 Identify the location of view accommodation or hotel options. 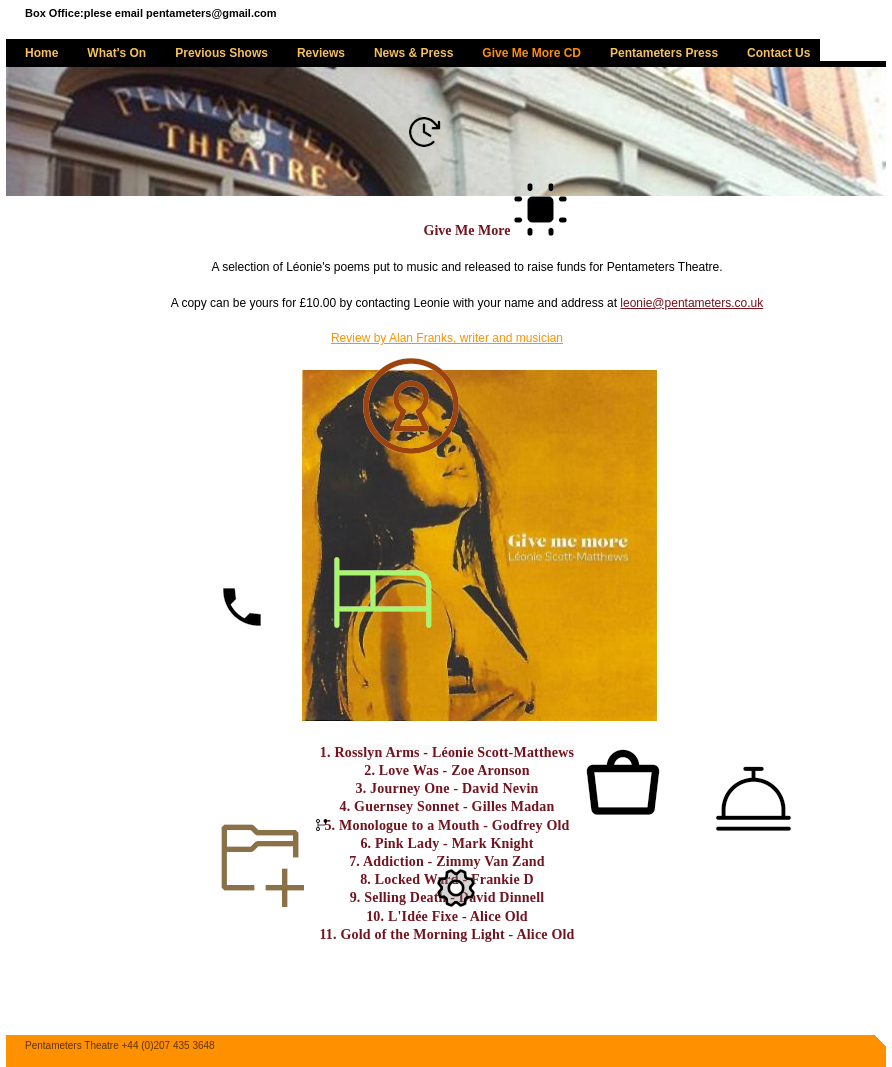
(379, 592).